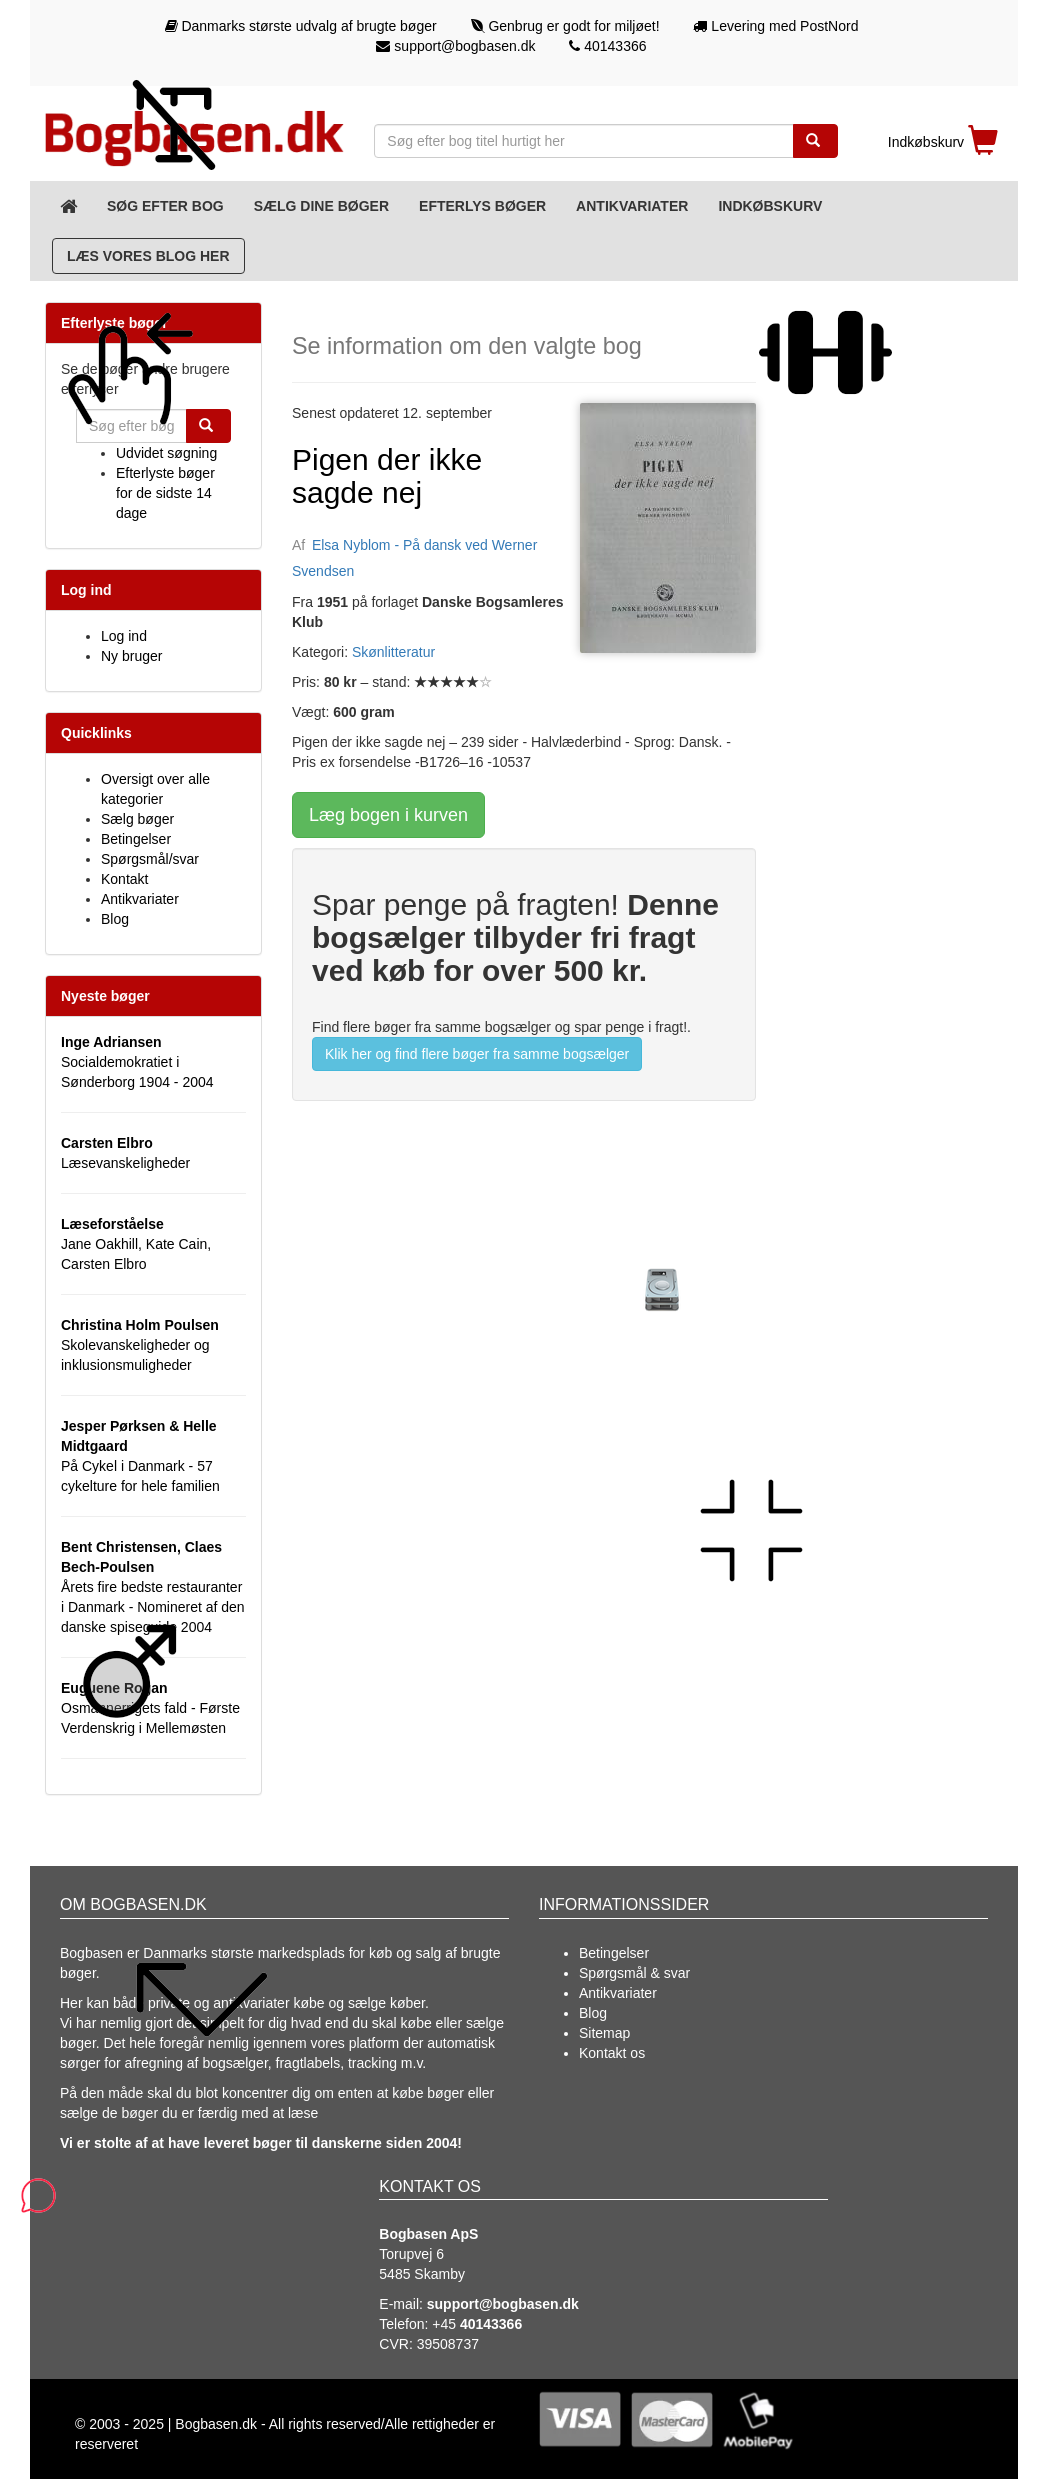 This screenshot has height=2479, width=1048. What do you see at coordinates (38, 2195) in the screenshot?
I see `open a chat or messaging feature` at bounding box center [38, 2195].